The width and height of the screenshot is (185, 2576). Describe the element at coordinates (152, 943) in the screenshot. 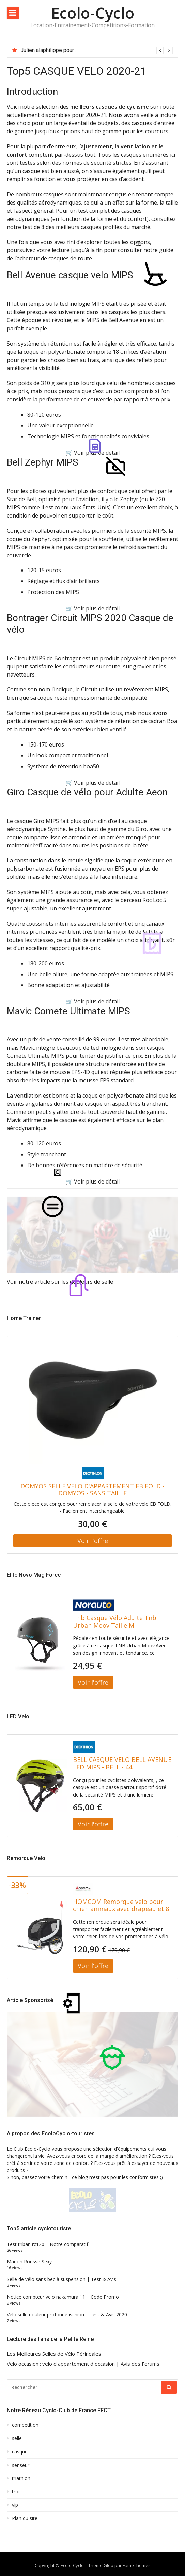

I see `view receipt or transaction in turkish lira` at that location.